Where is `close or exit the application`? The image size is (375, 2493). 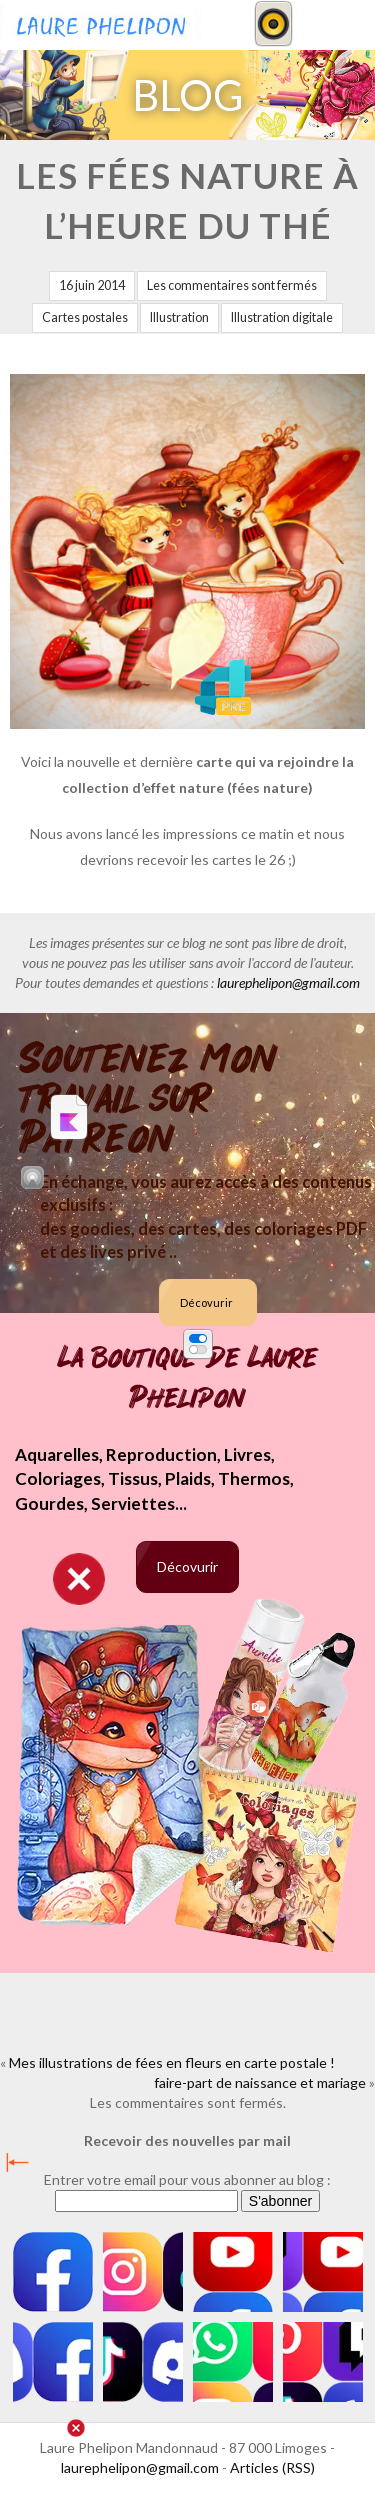
close or exit the application is located at coordinates (79, 1579).